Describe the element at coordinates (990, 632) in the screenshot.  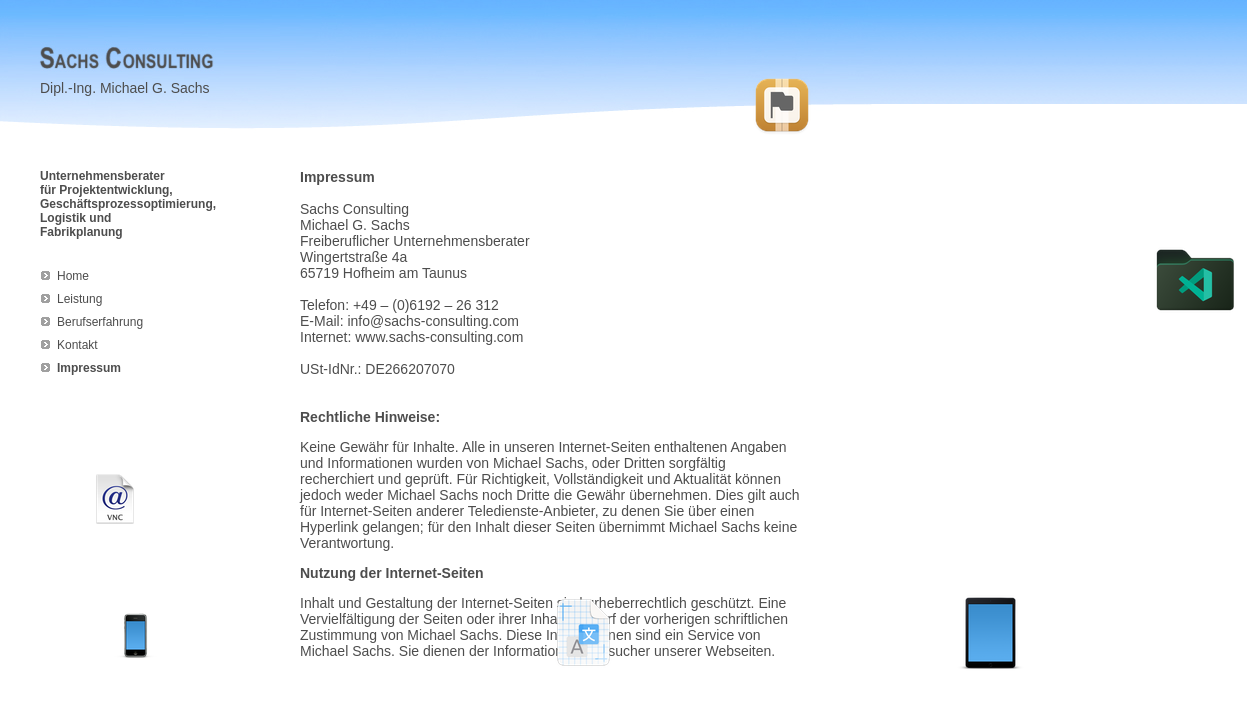
I see `iPad Air 2 device icon` at that location.